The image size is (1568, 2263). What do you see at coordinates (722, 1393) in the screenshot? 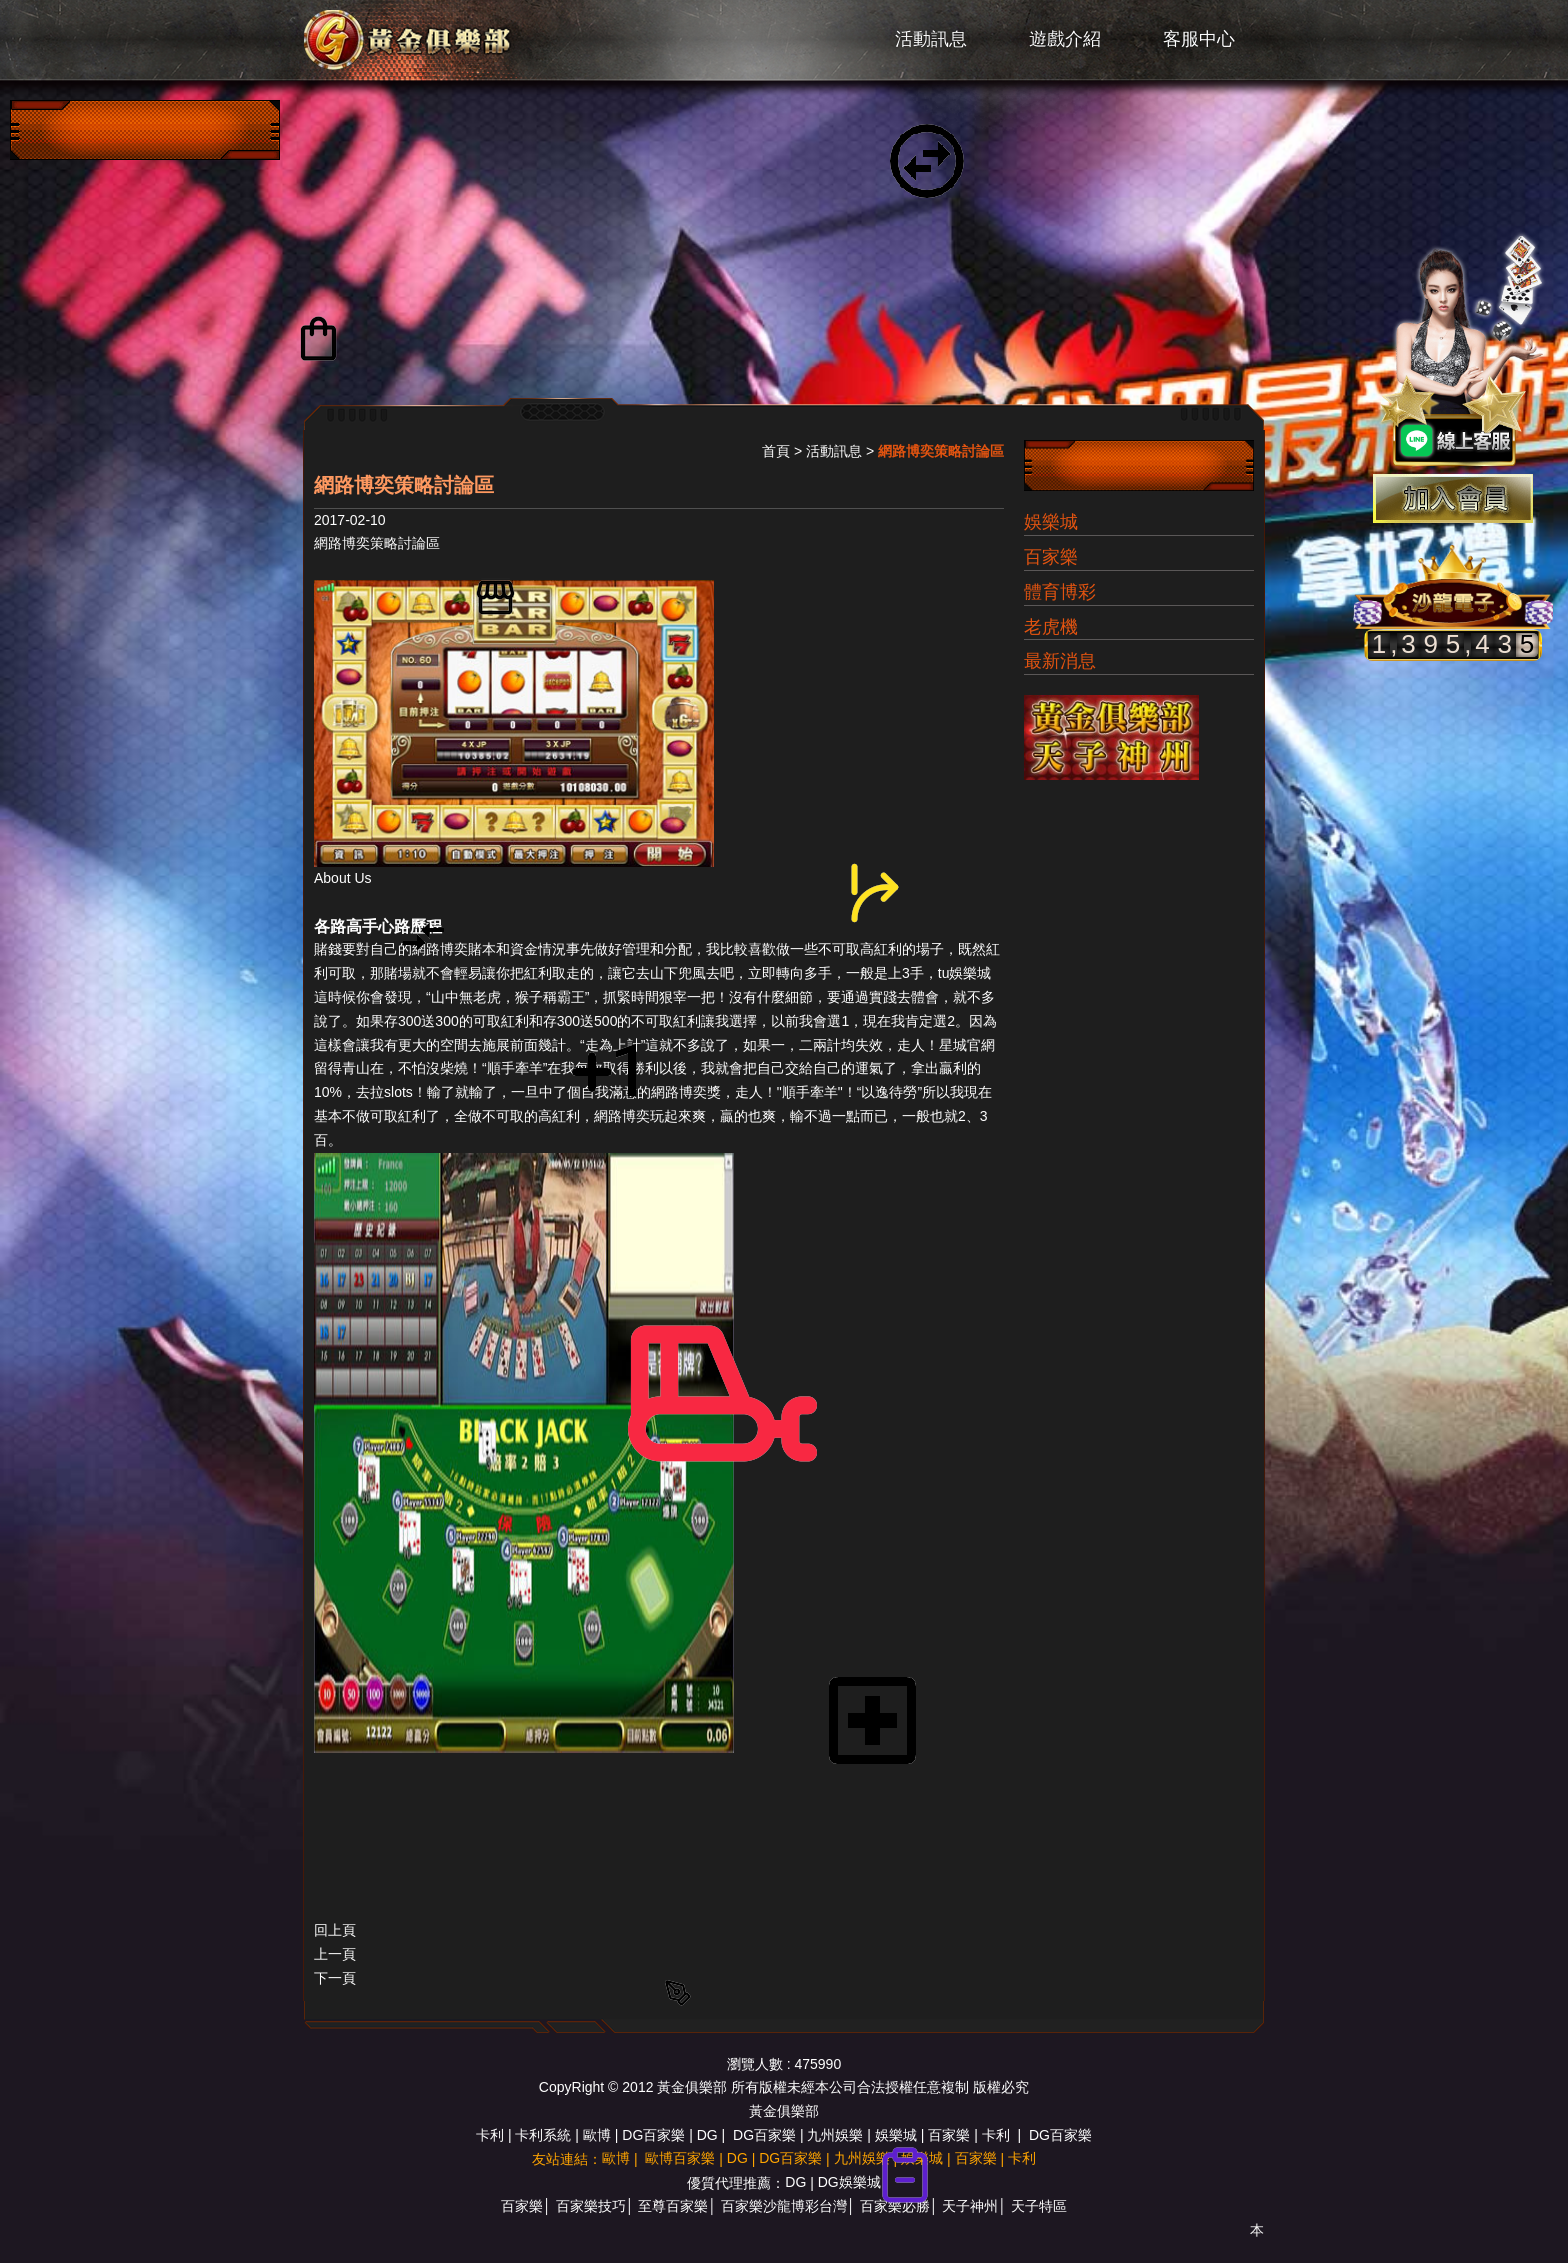
I see `construction or building project category` at bounding box center [722, 1393].